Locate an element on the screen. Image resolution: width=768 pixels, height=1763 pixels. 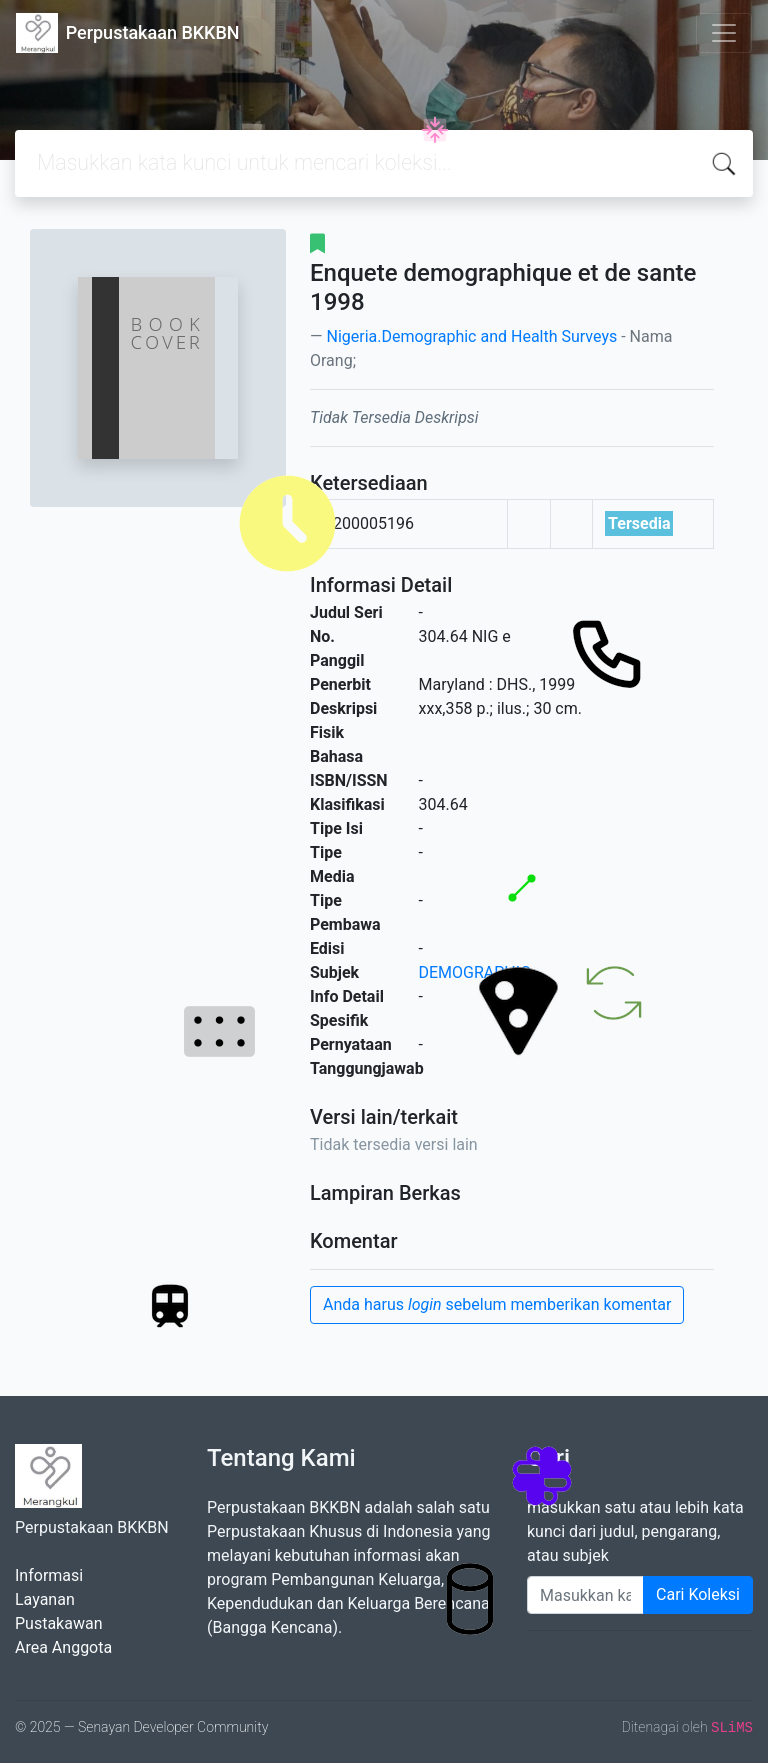
represents a database or data storage is located at coordinates (470, 1599).